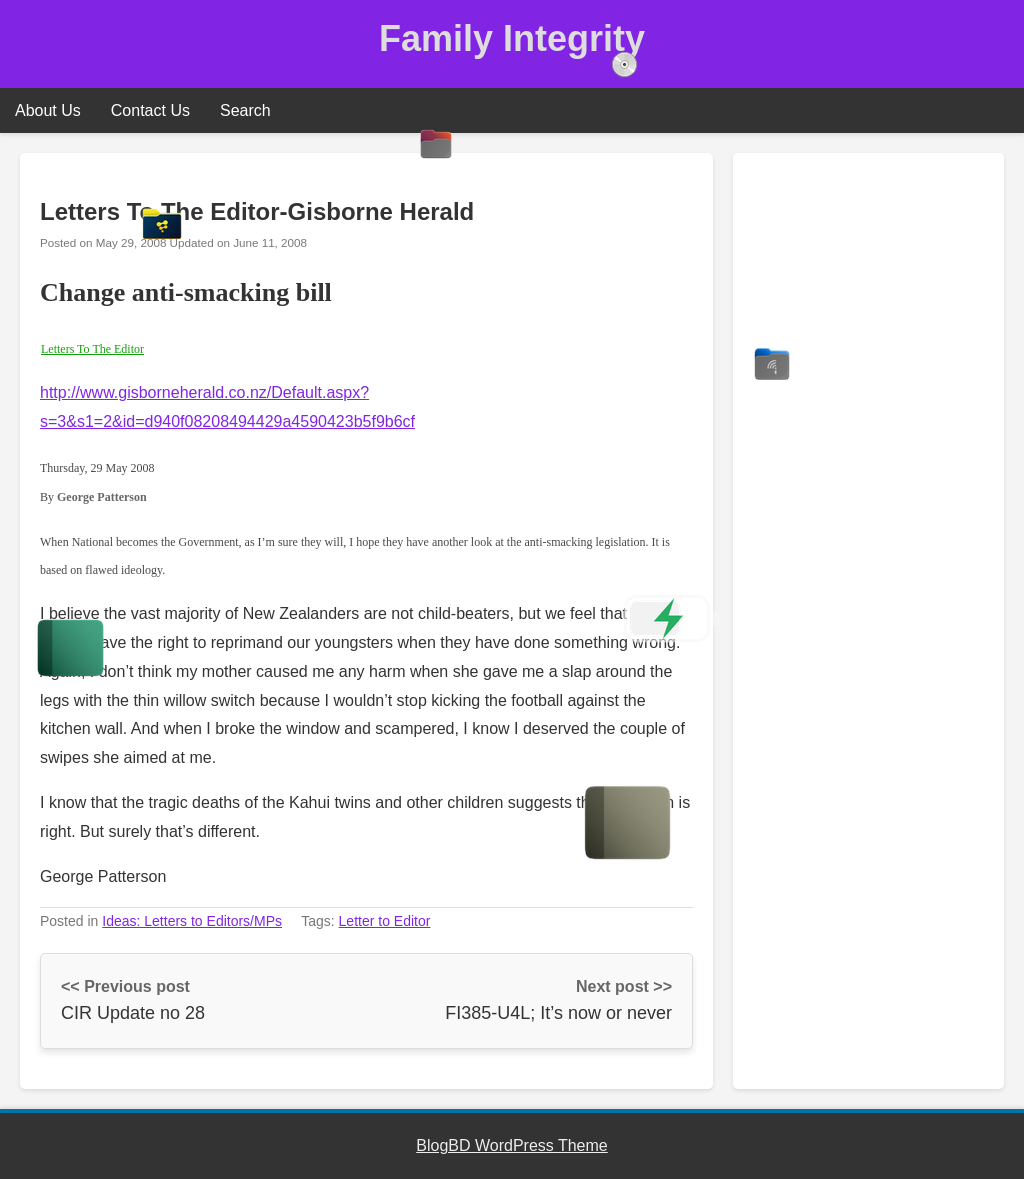 This screenshot has height=1179, width=1024. What do you see at coordinates (671, 618) in the screenshot?
I see `battery at 60% and currently charging` at bounding box center [671, 618].